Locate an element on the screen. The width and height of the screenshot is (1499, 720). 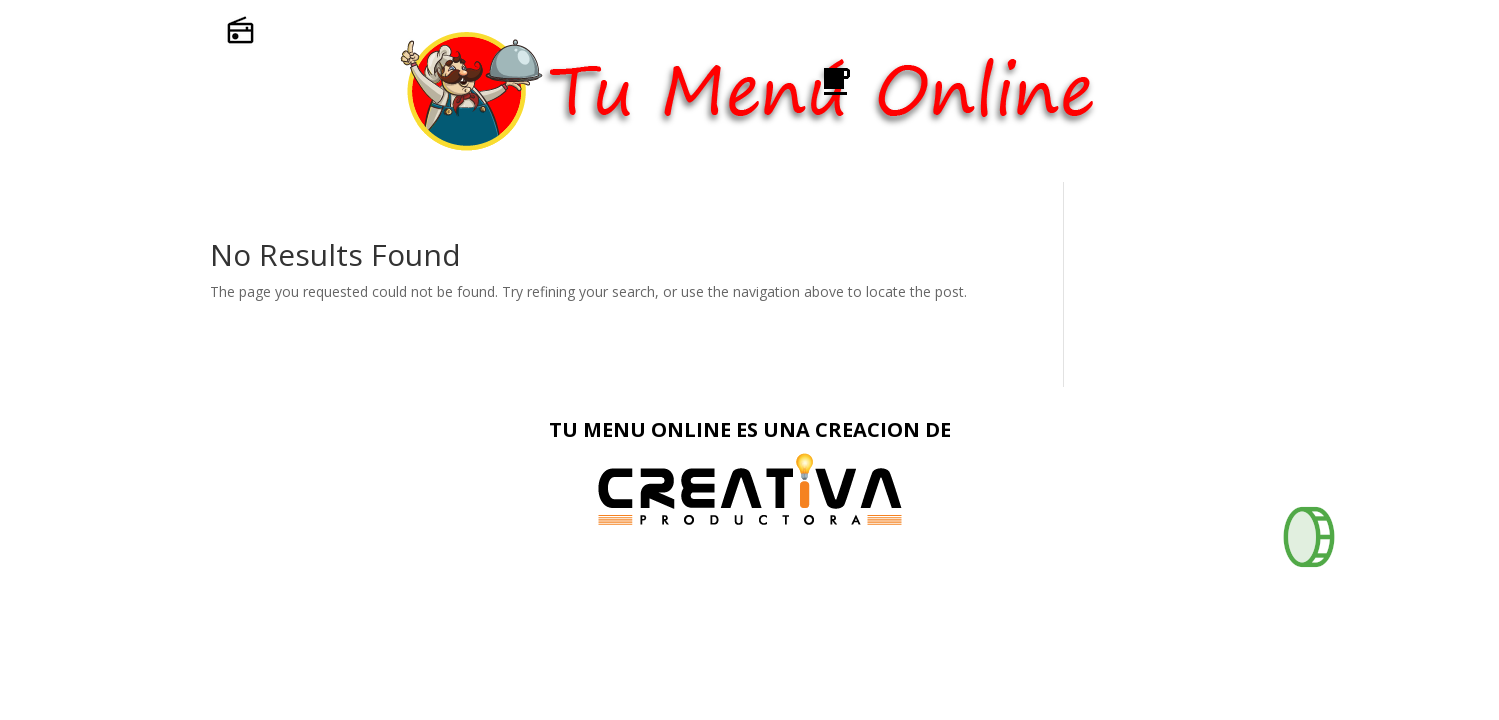
access radio or audio streaming is located at coordinates (240, 30).